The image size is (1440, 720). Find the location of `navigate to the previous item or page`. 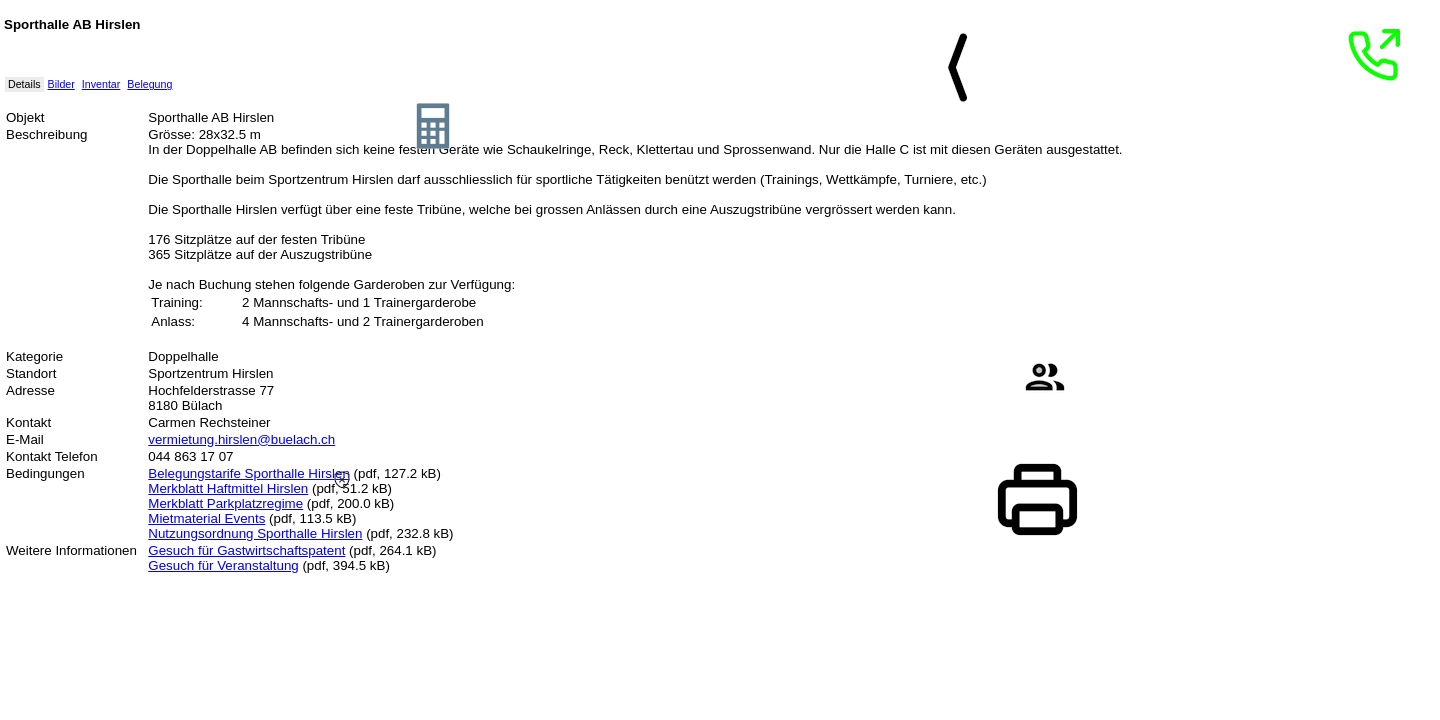

navigate to the previous item or page is located at coordinates (959, 67).